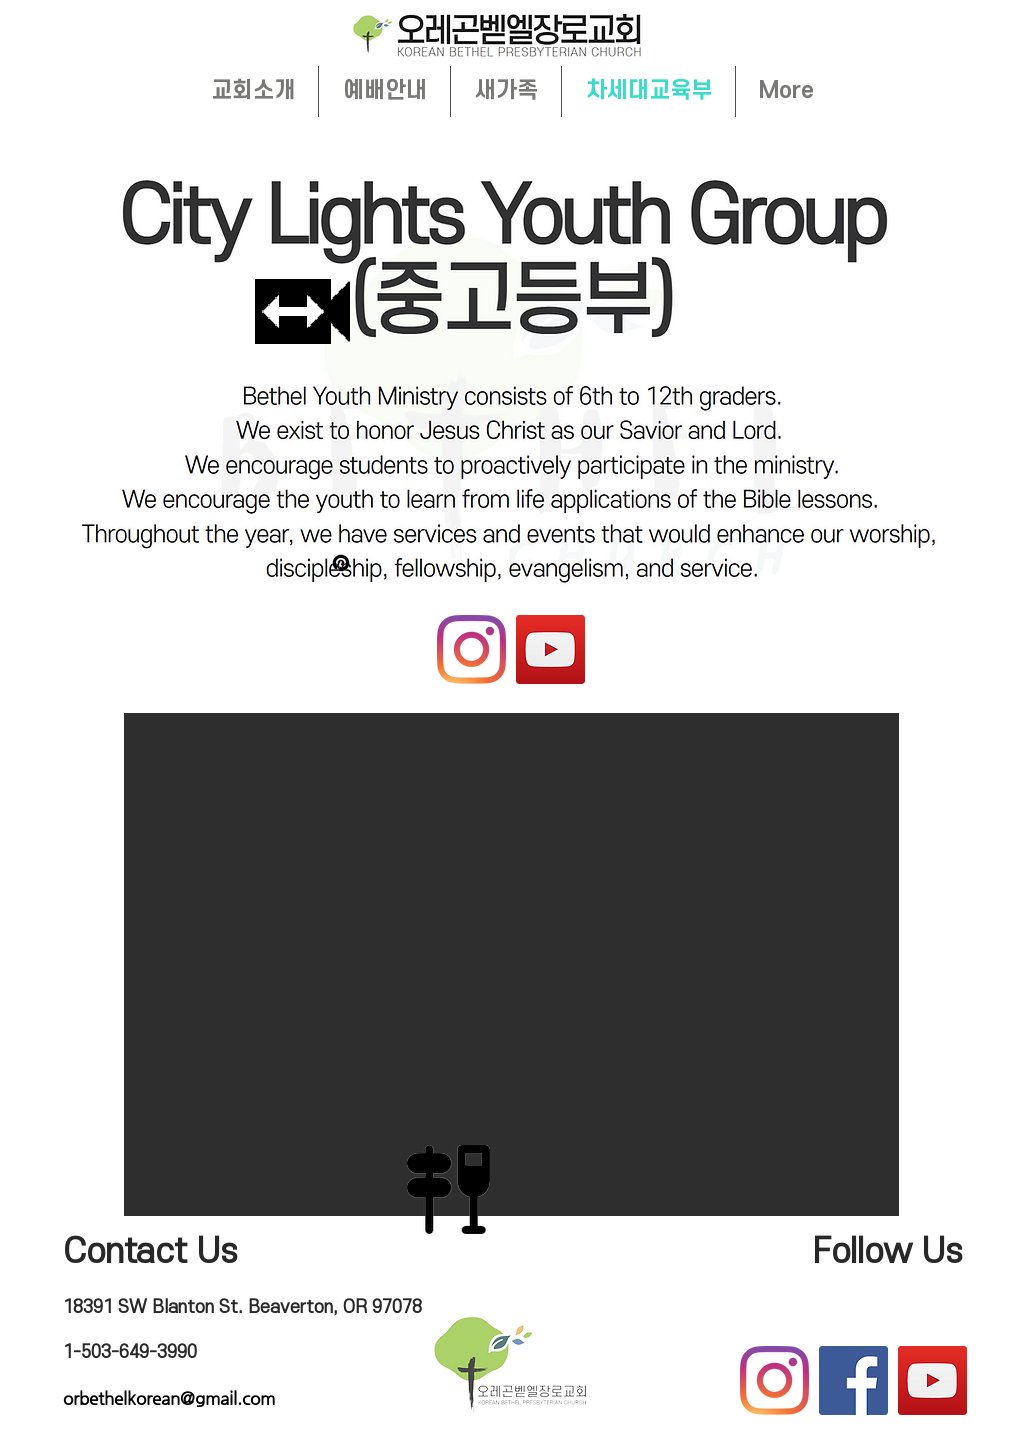 The image size is (1024, 1440). What do you see at coordinates (302, 311) in the screenshot?
I see `switch between front and rear camera during video recording` at bounding box center [302, 311].